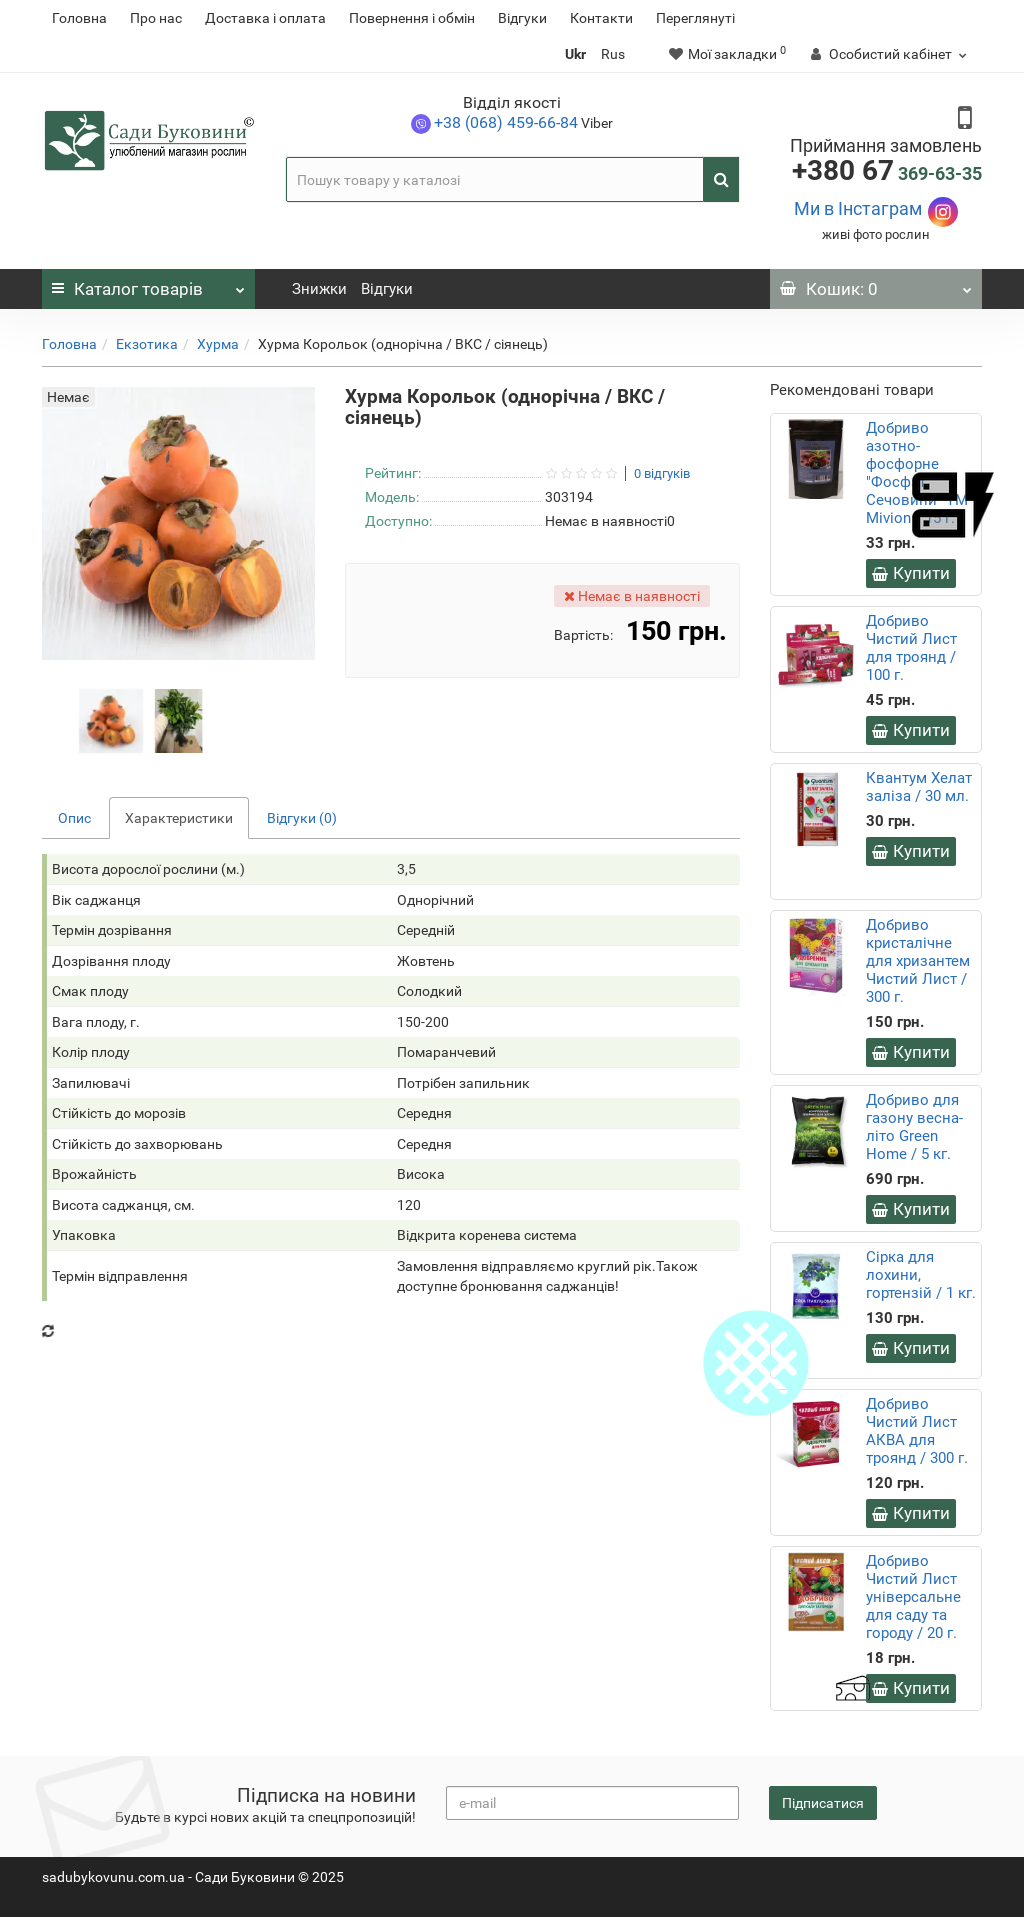 This screenshot has height=1917, width=1024. What do you see at coordinates (853, 1690) in the screenshot?
I see `cheese or dairy category in a food app` at bounding box center [853, 1690].